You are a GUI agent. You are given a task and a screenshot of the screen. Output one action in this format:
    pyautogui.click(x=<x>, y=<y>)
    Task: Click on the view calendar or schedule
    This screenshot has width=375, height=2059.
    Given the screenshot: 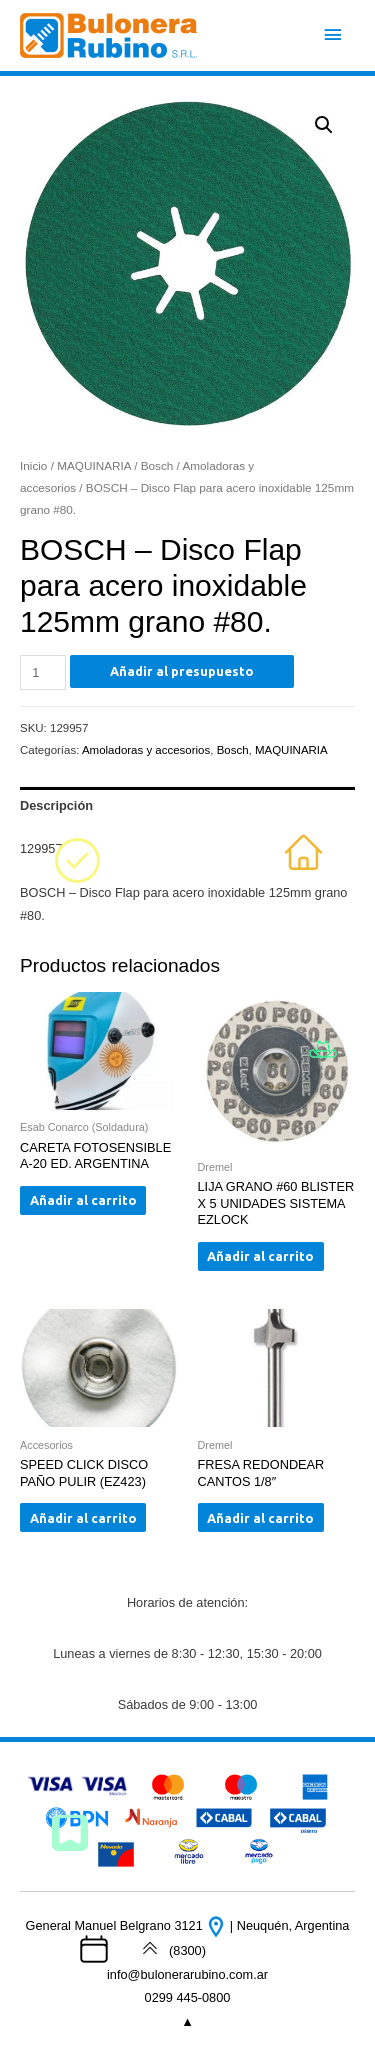 What is the action you would take?
    pyautogui.click(x=94, y=1949)
    